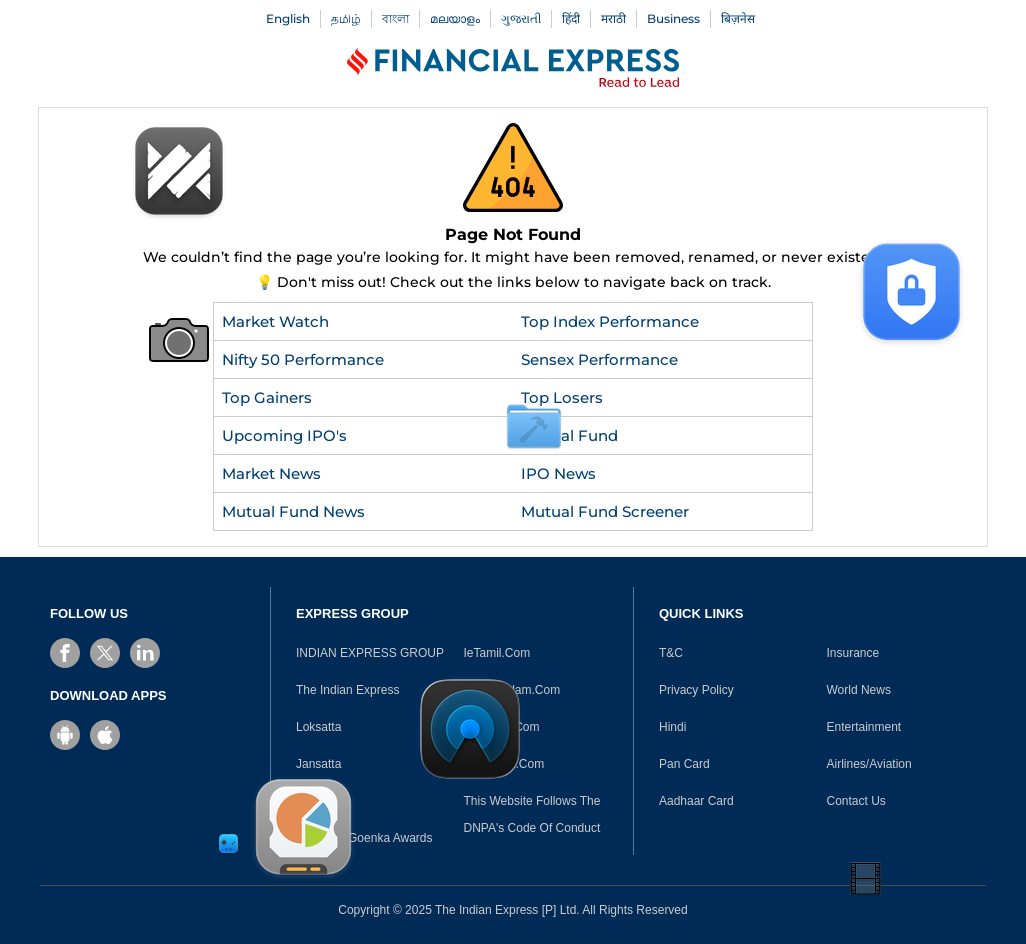 Image resolution: width=1026 pixels, height=944 pixels. Describe the element at coordinates (865, 878) in the screenshot. I see `access your movies folder in the sidebar` at that location.